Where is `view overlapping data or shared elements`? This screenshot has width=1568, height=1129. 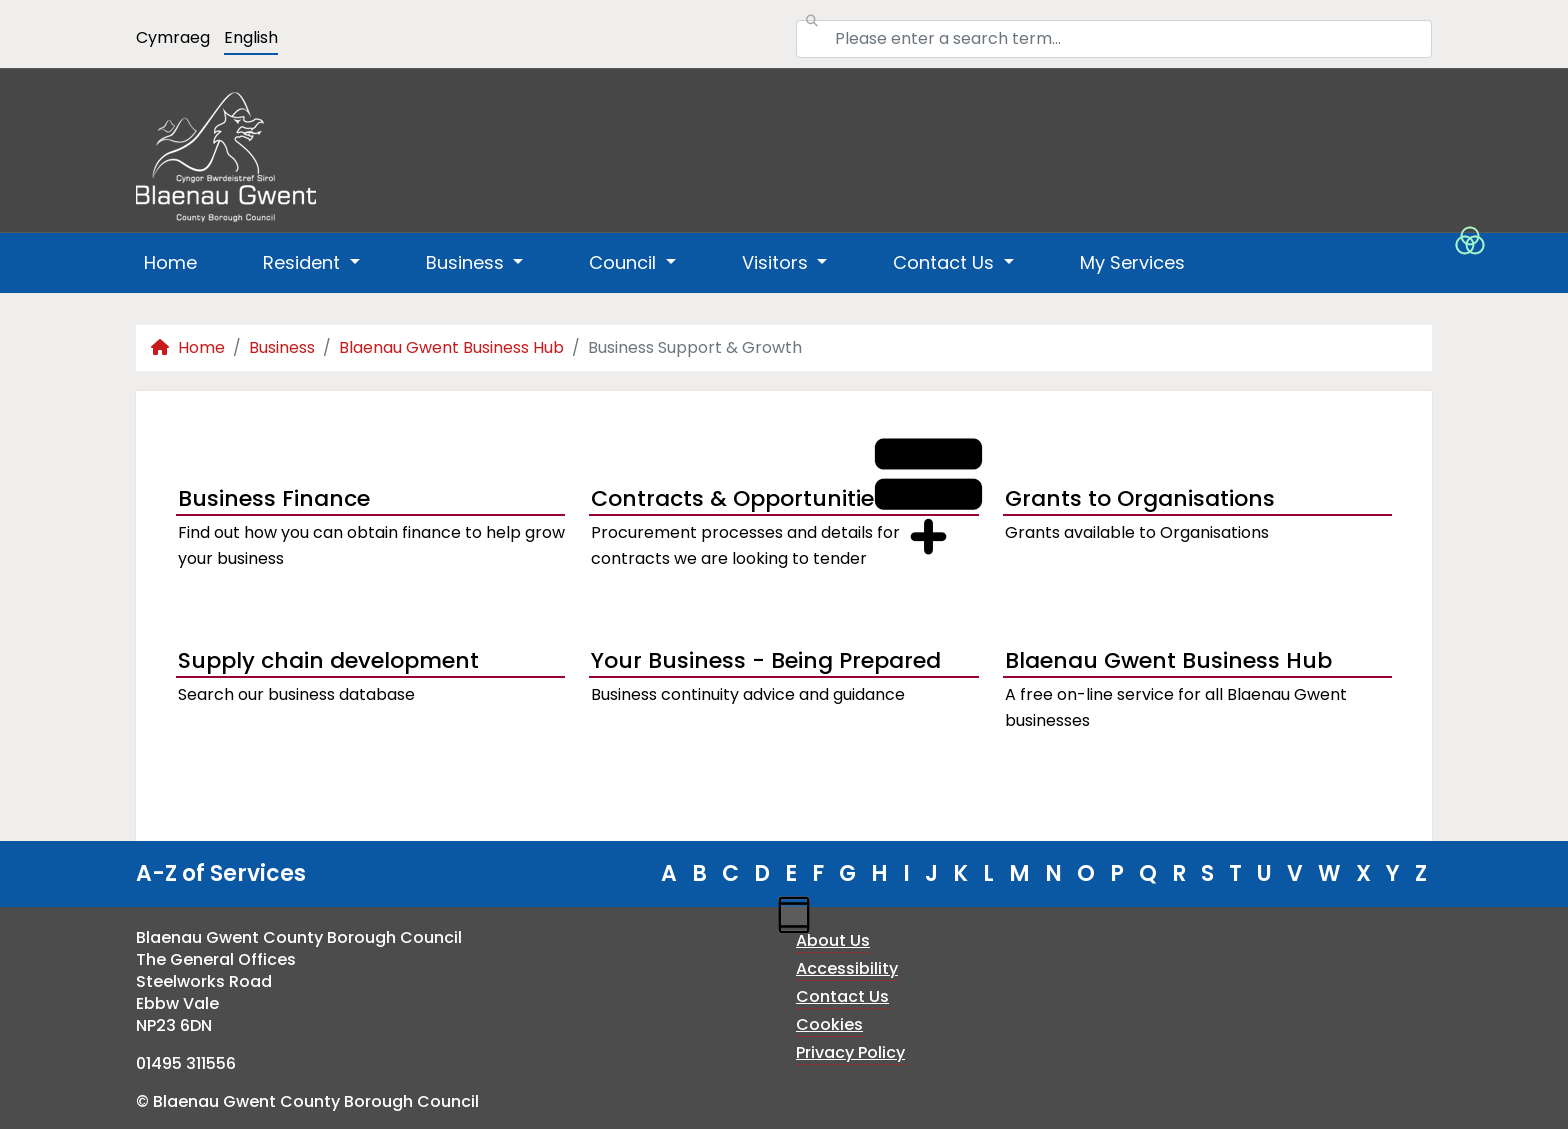
view overlapping data or shared elements is located at coordinates (1470, 241).